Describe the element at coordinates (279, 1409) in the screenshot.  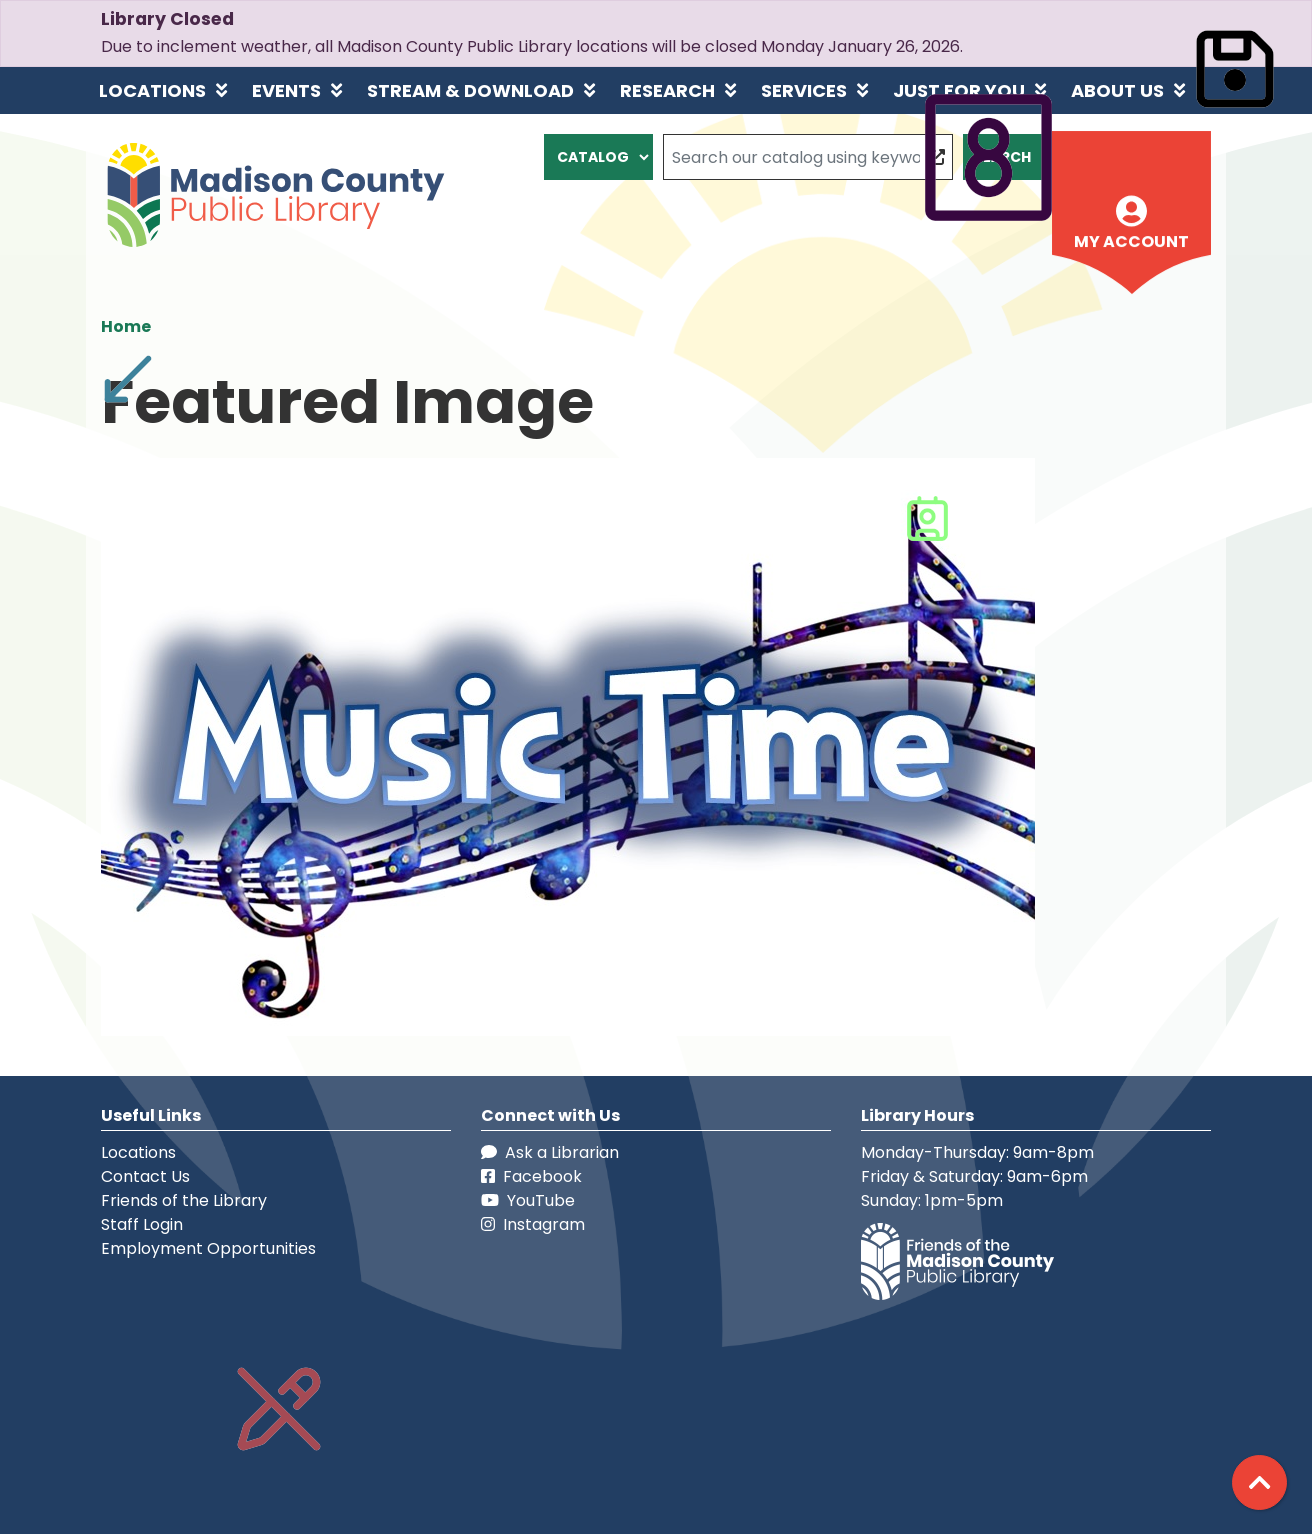
I see `editing is disabled` at that location.